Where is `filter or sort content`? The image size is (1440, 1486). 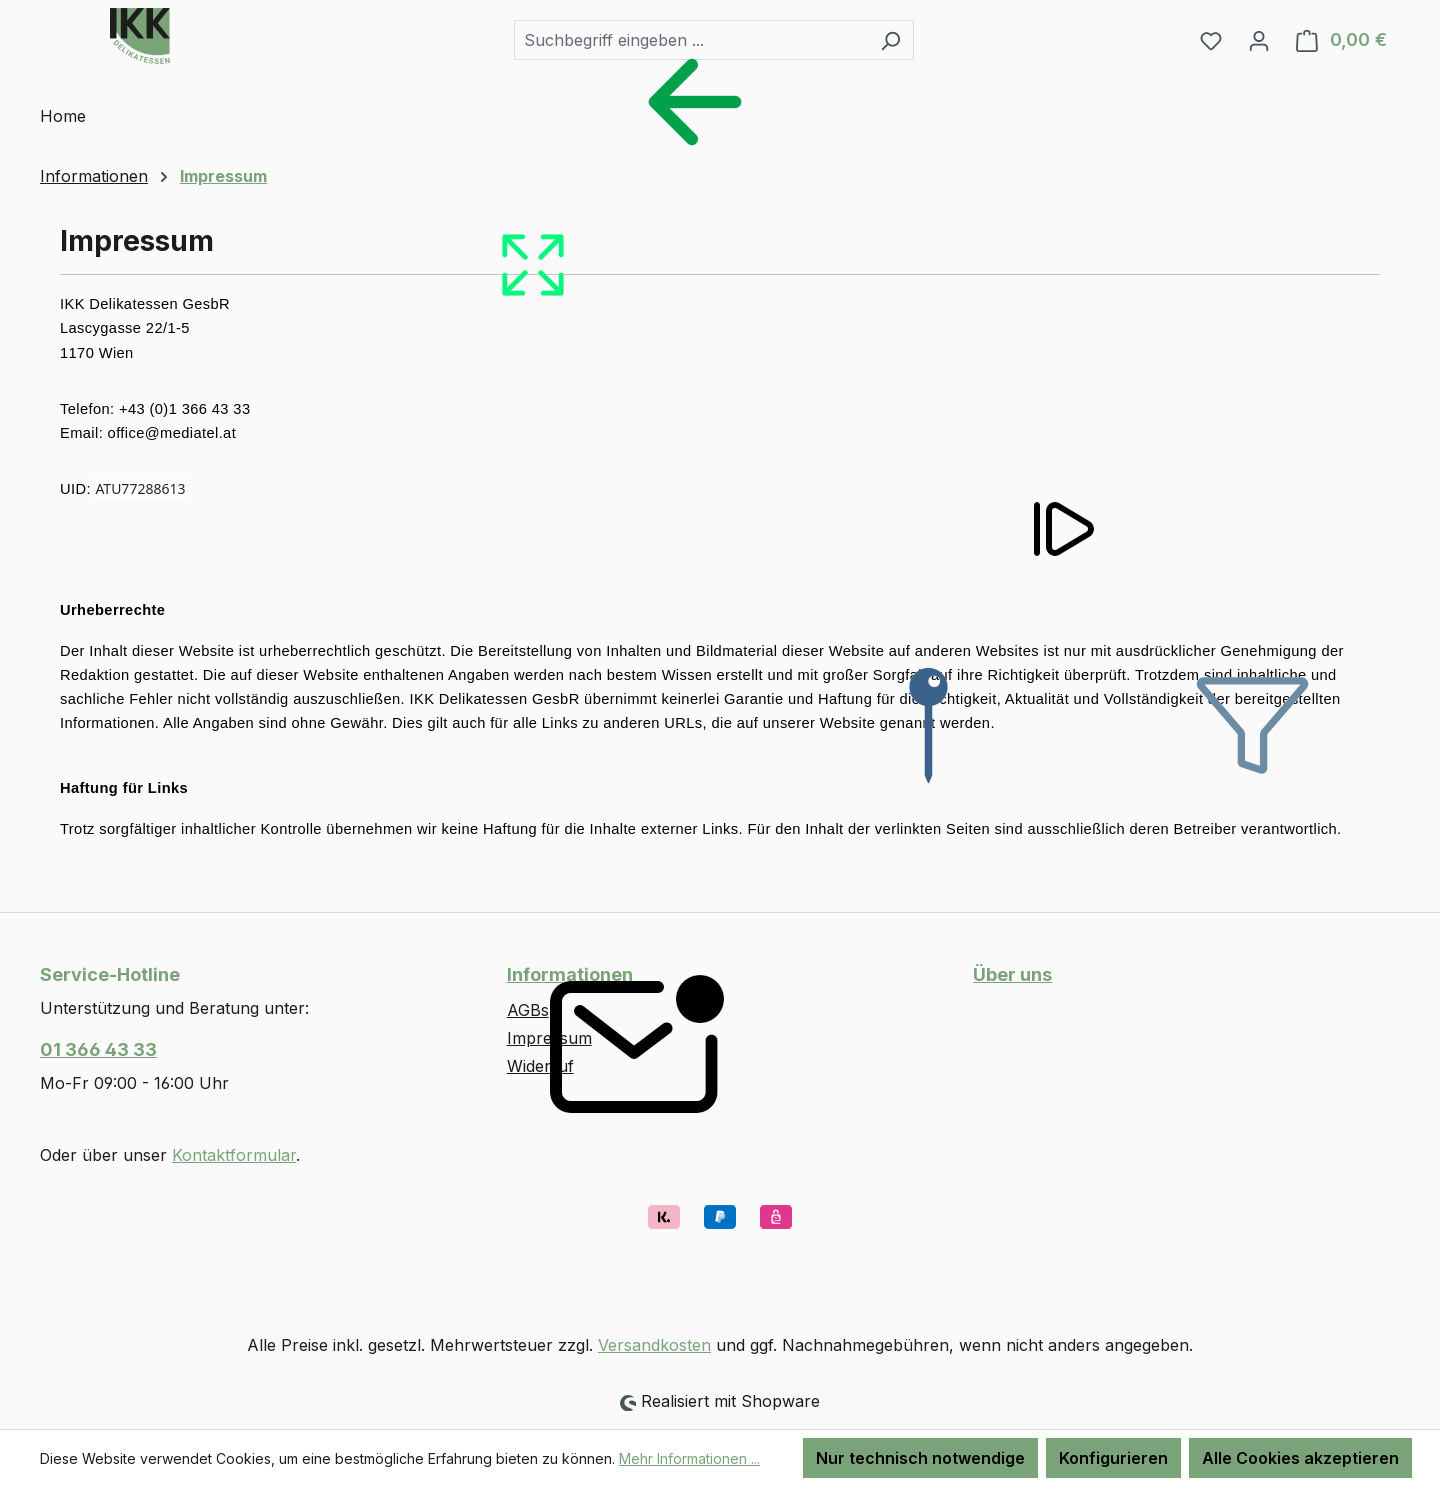 filter or sort content is located at coordinates (1252, 725).